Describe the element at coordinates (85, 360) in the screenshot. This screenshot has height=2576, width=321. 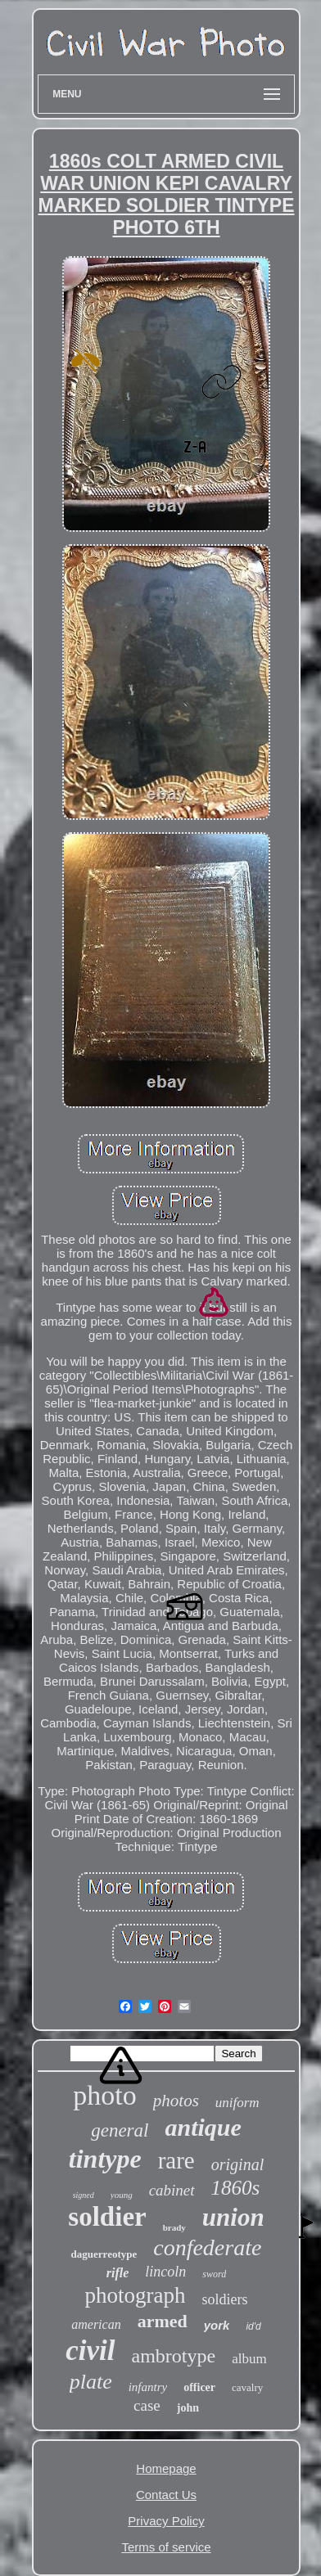
I see `end or decline an incoming call` at that location.